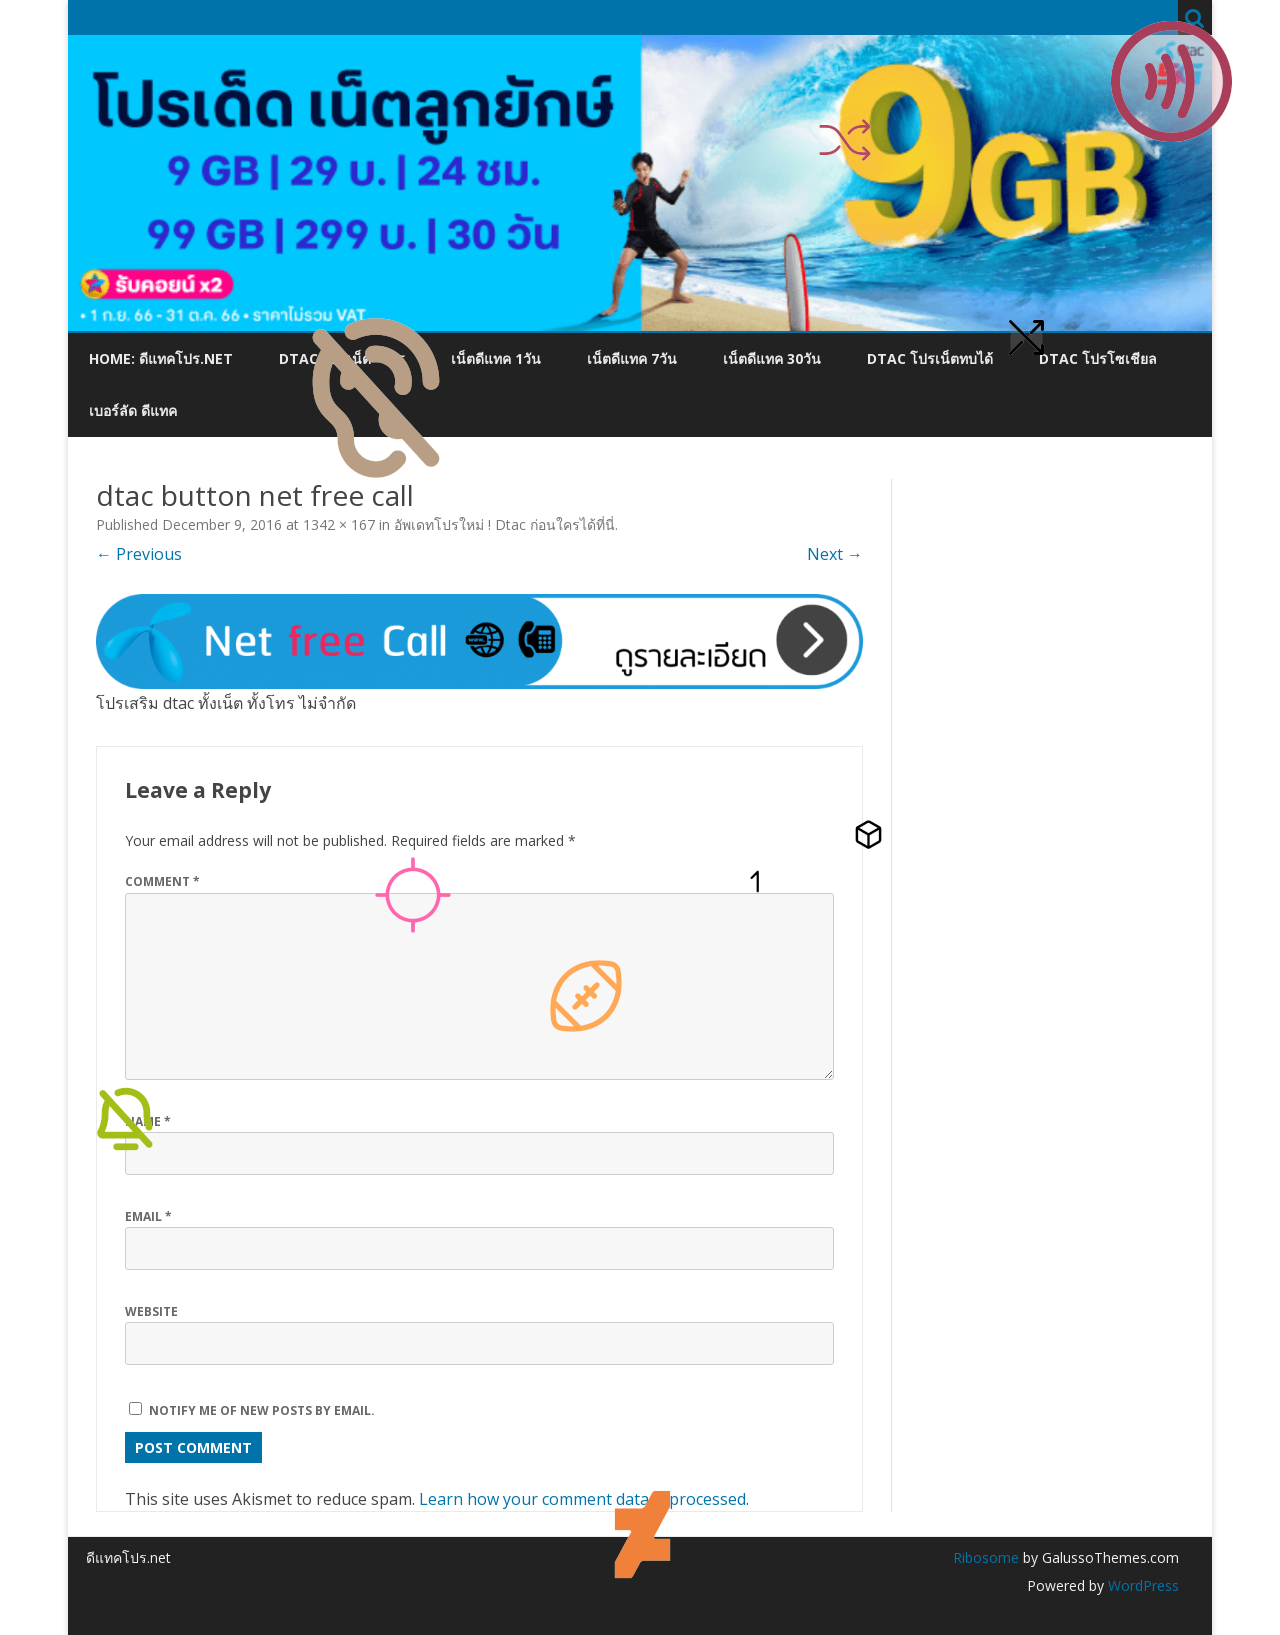  What do you see at coordinates (1026, 337) in the screenshot?
I see `shuffle or randomize playback order` at bounding box center [1026, 337].